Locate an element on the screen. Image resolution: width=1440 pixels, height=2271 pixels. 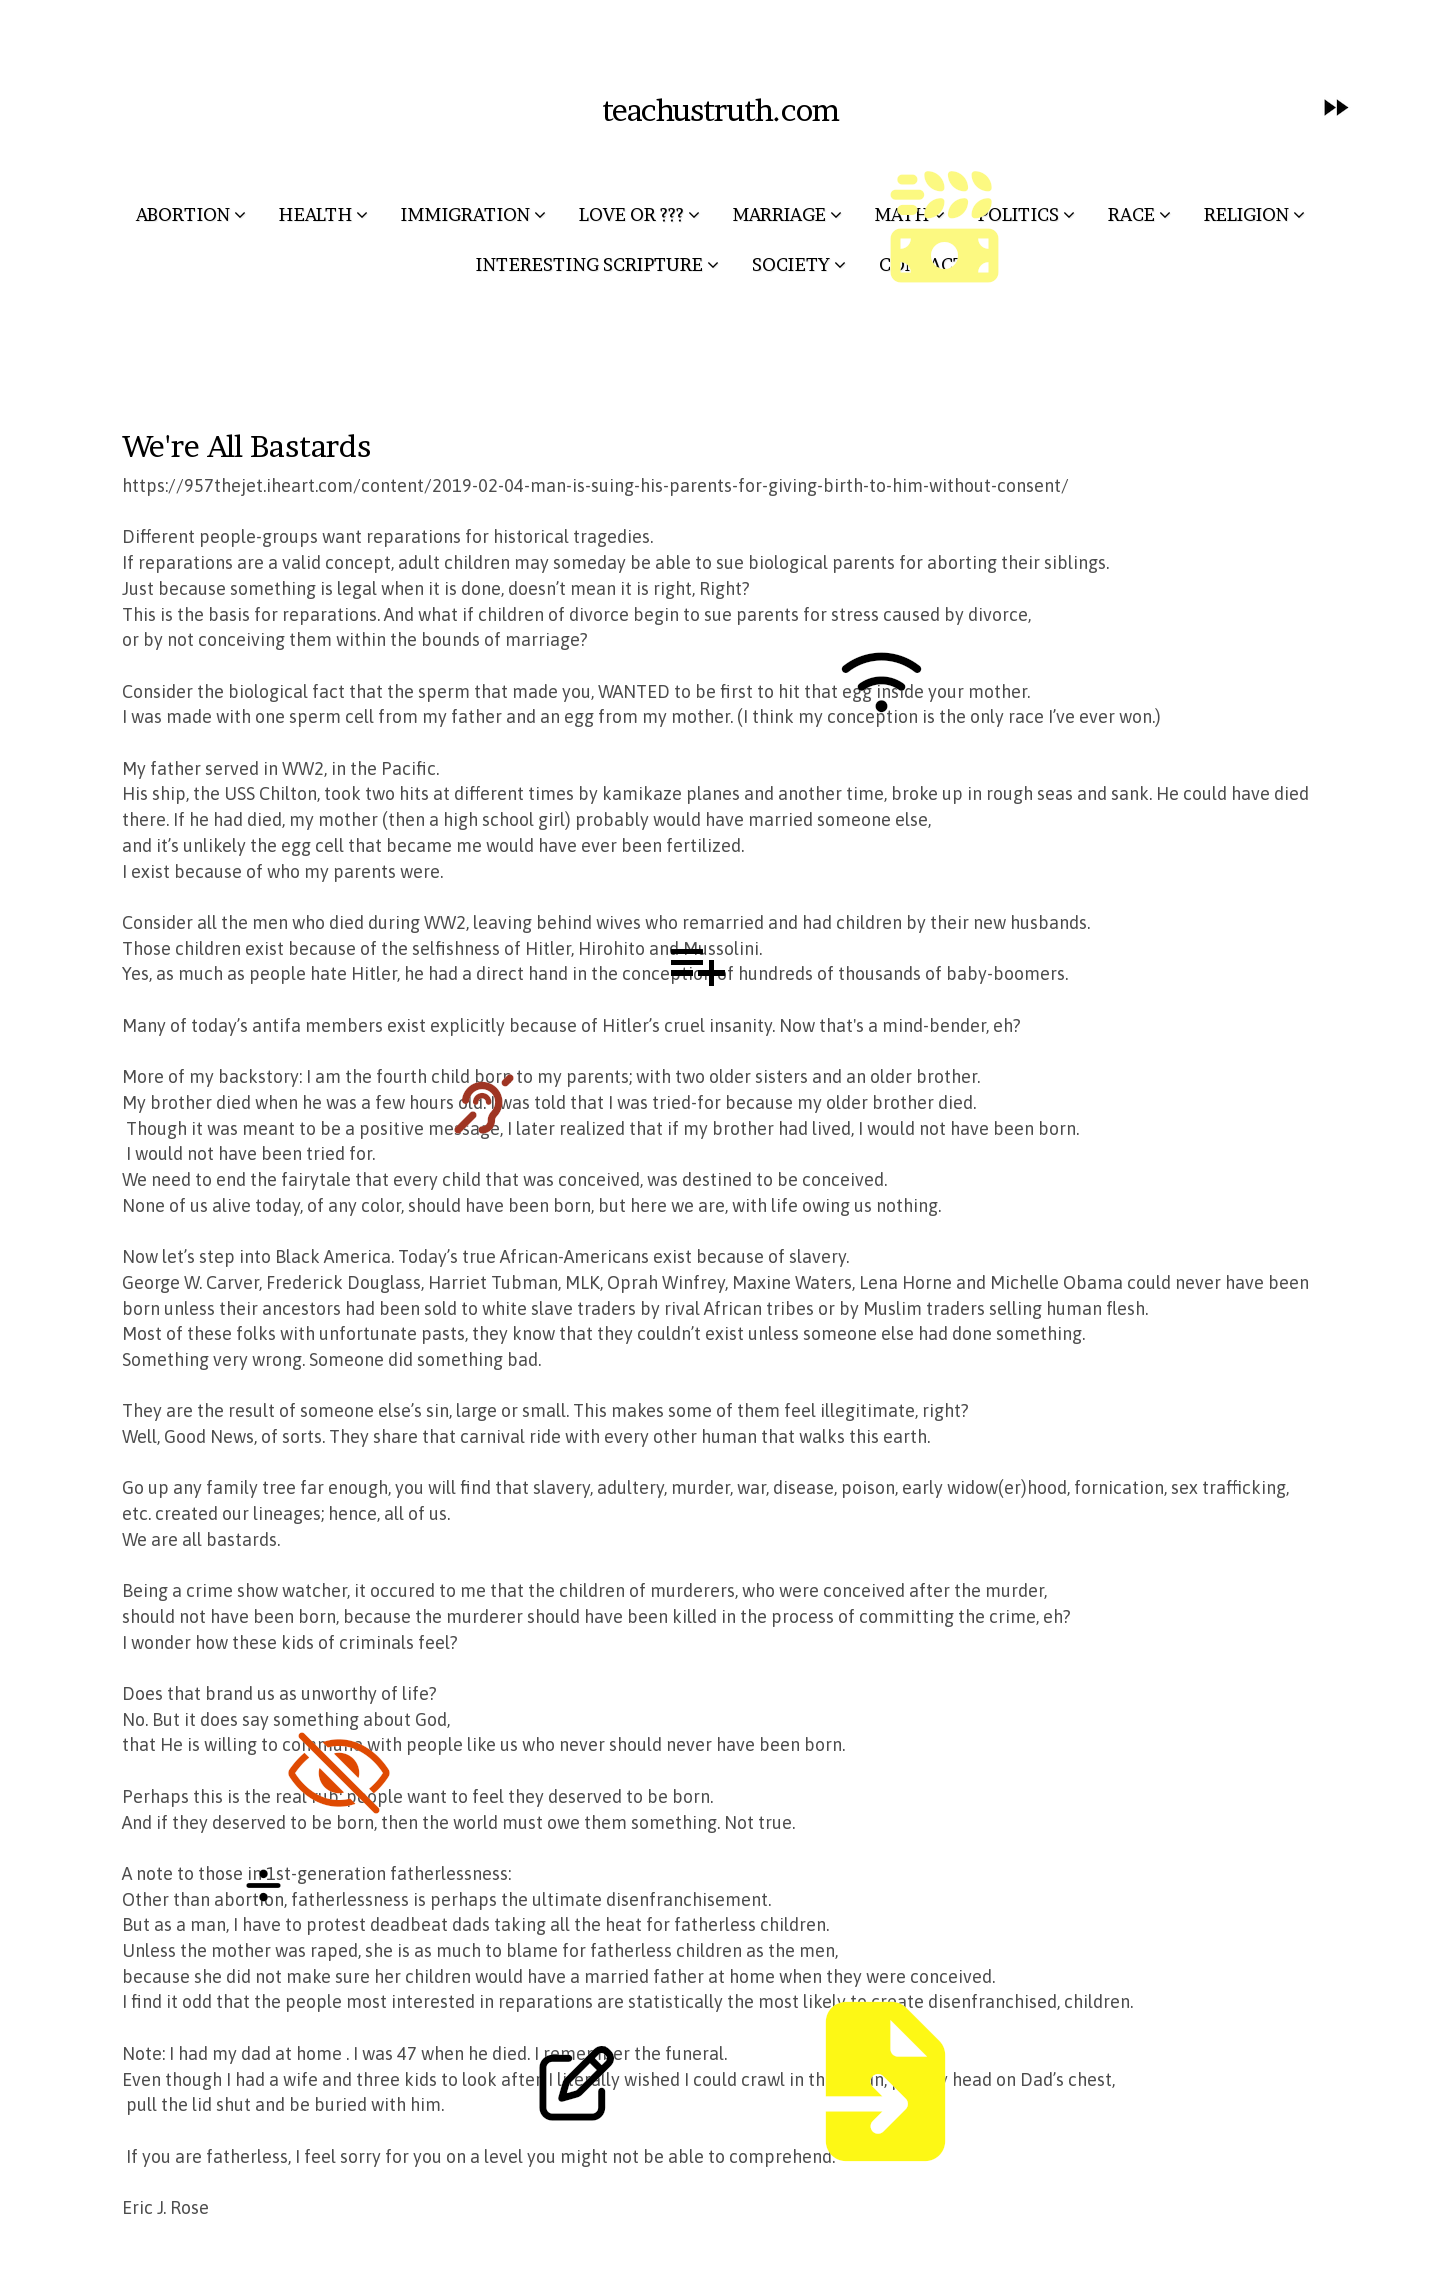
import file or document is located at coordinates (885, 2081).